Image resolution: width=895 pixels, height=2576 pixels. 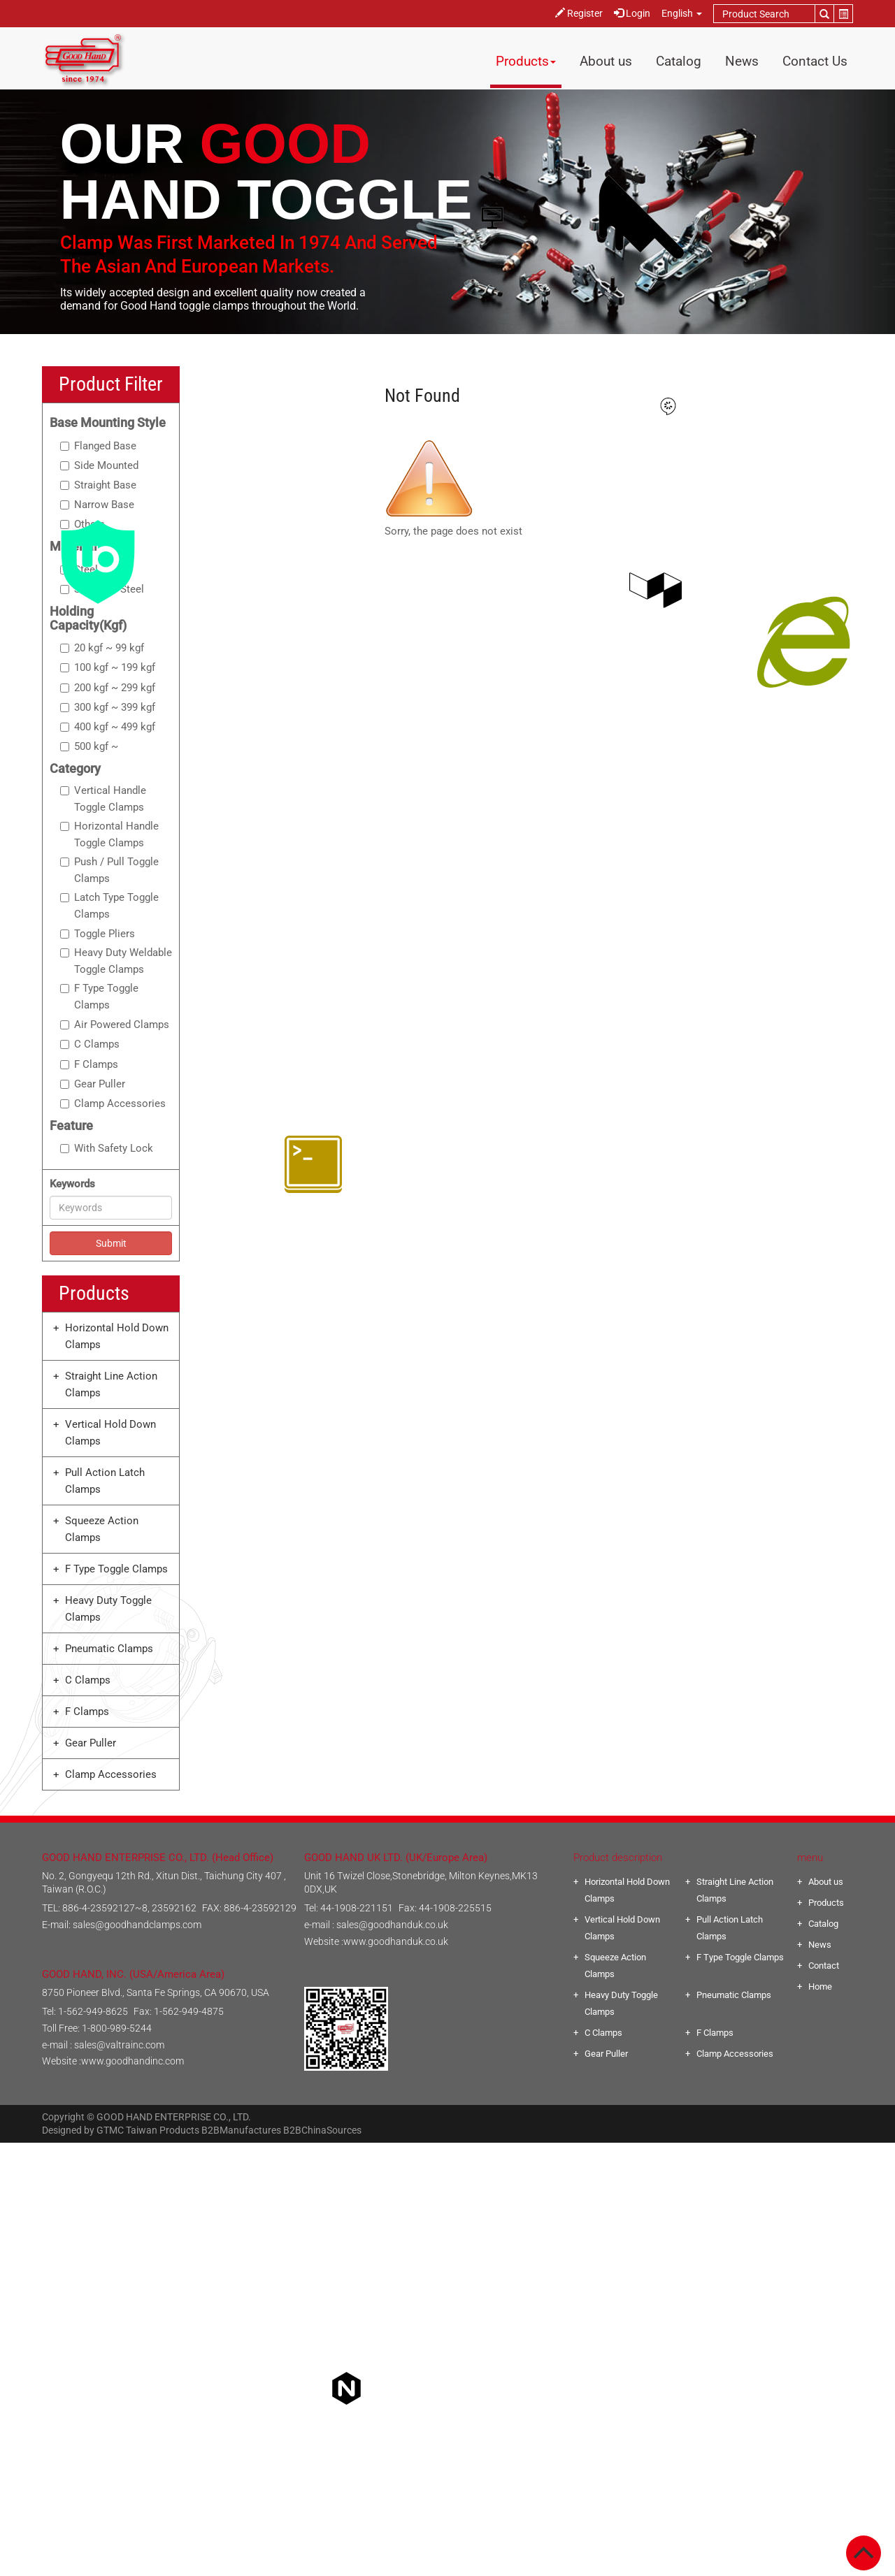 I want to click on cucumber testing framework logo, so click(x=668, y=406).